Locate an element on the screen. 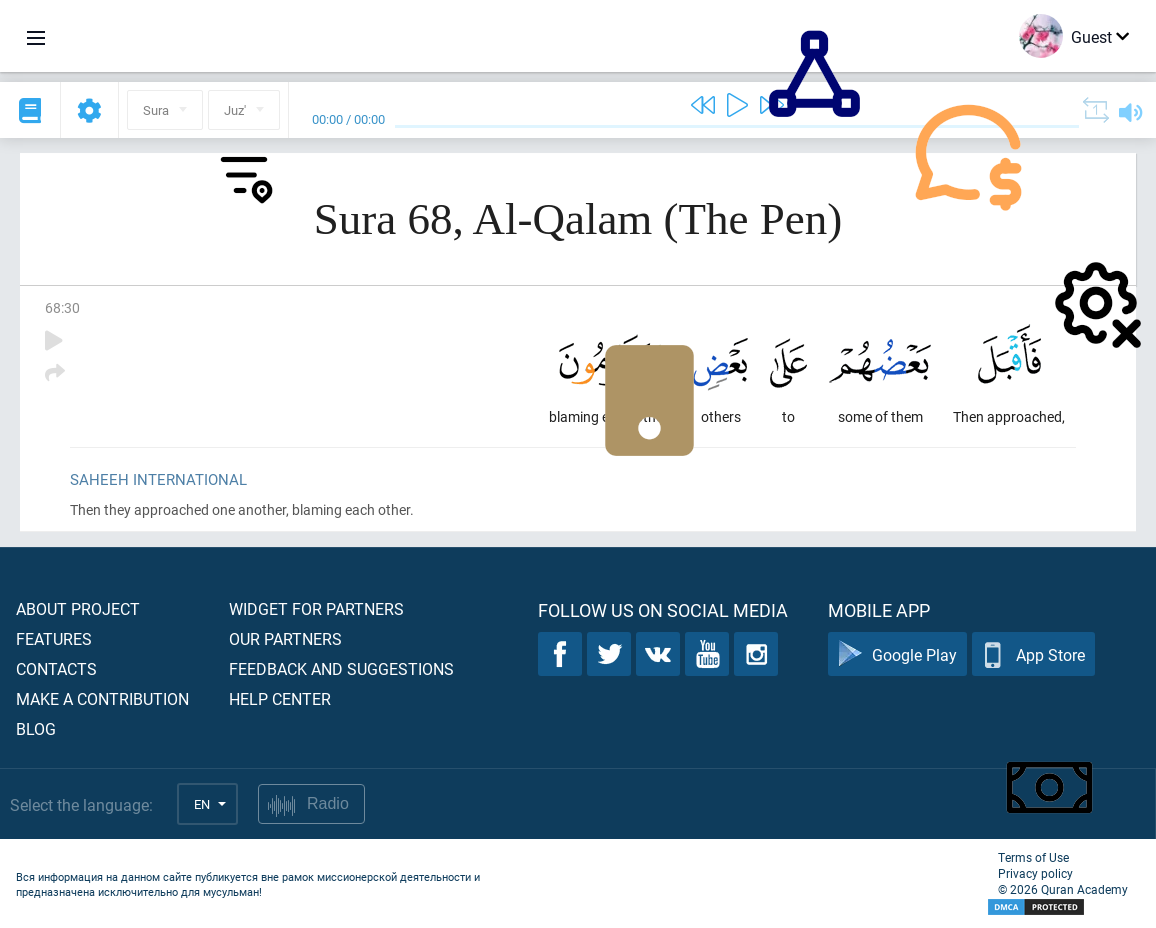 This screenshot has height=928, width=1156. access tablet device settings is located at coordinates (649, 400).